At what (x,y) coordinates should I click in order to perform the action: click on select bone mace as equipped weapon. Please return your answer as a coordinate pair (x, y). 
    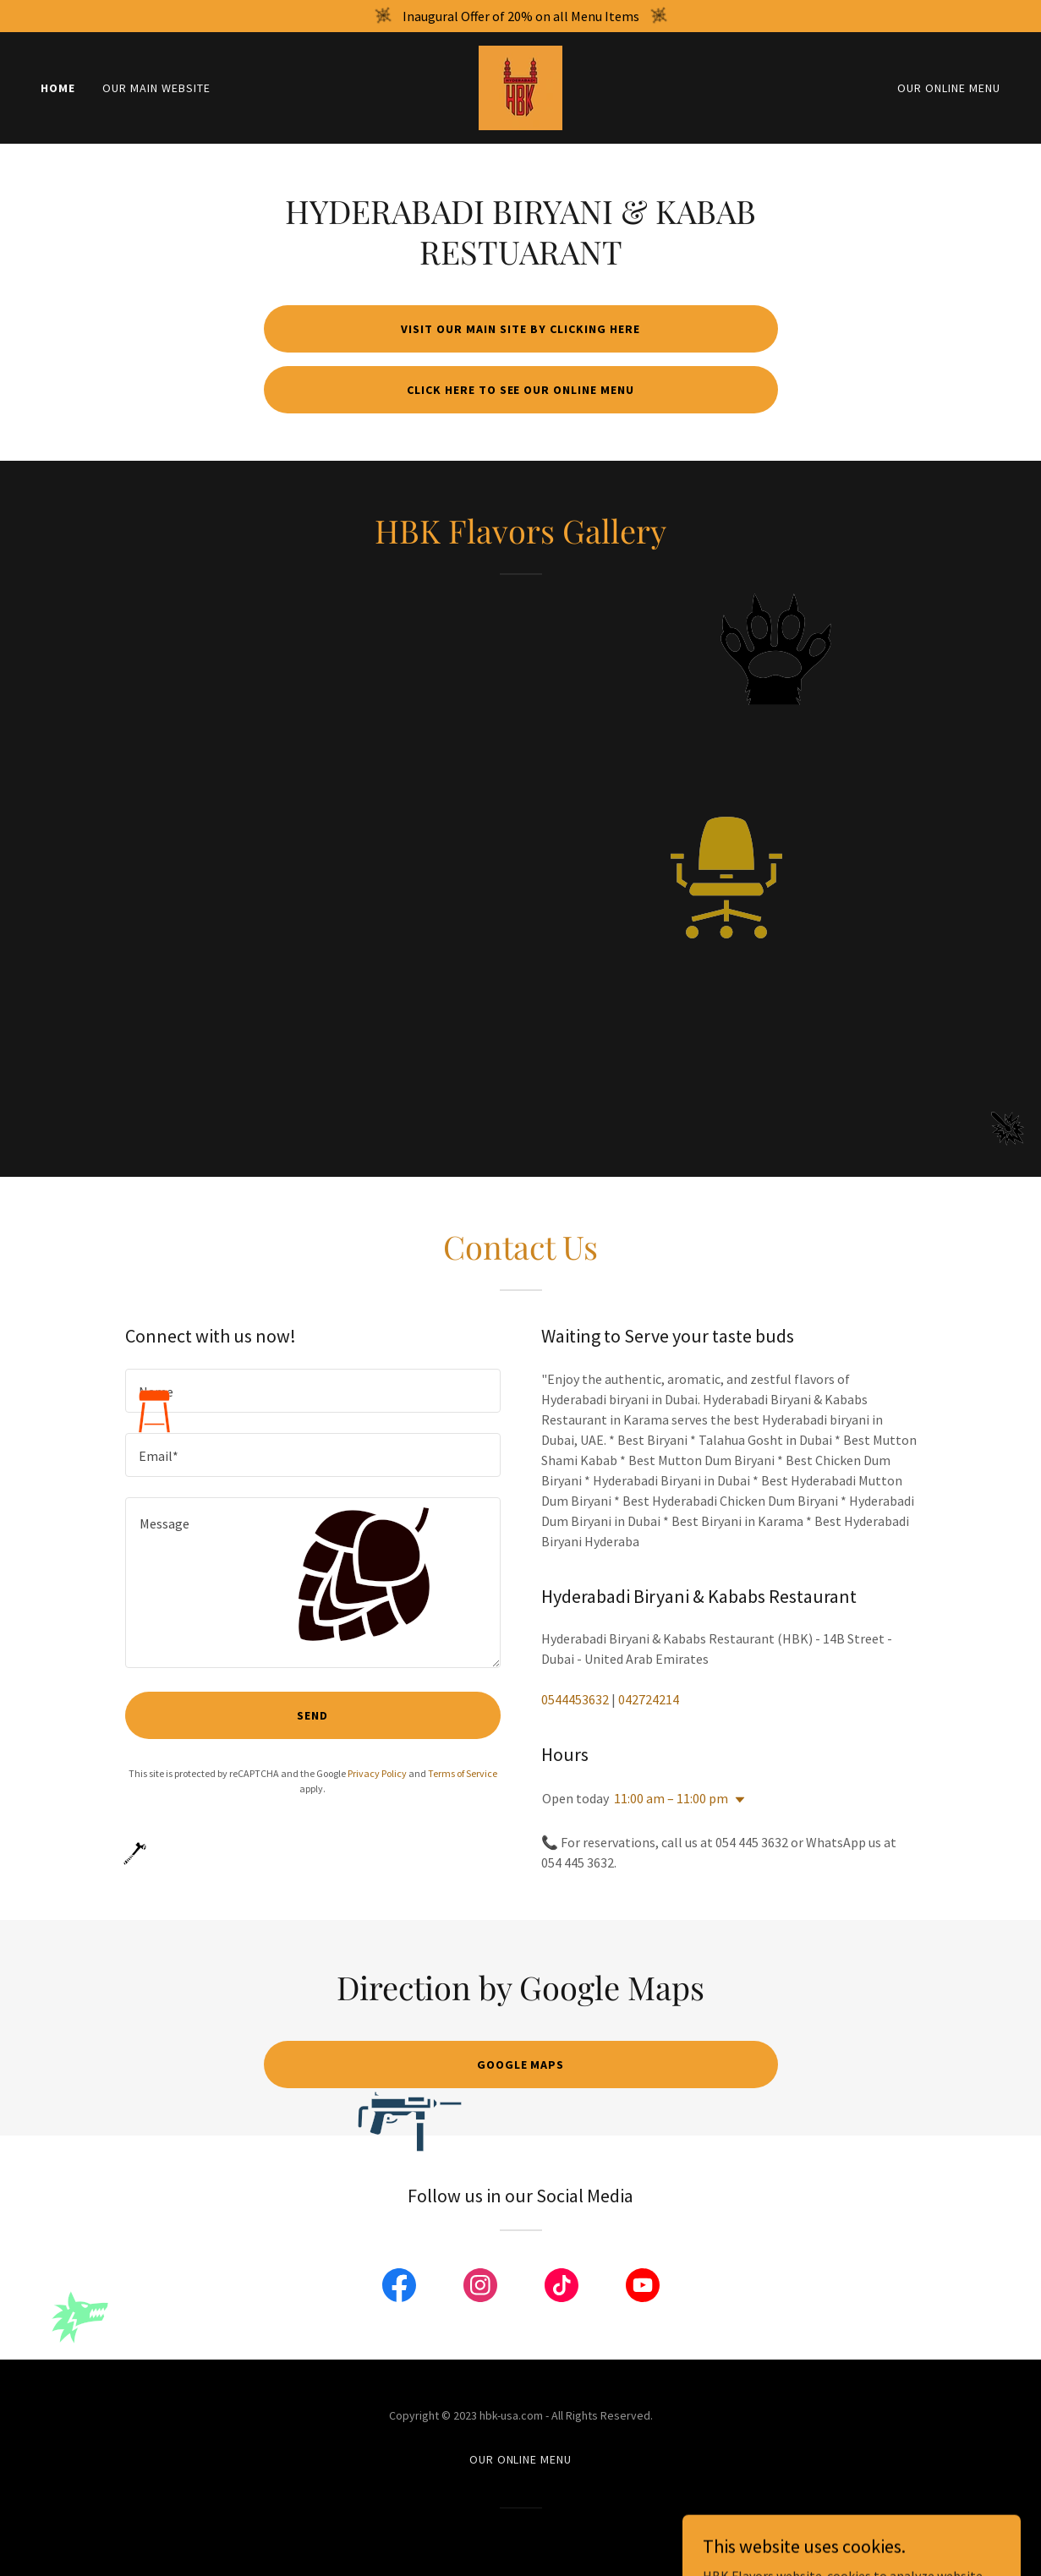
    Looking at the image, I should click on (134, 1853).